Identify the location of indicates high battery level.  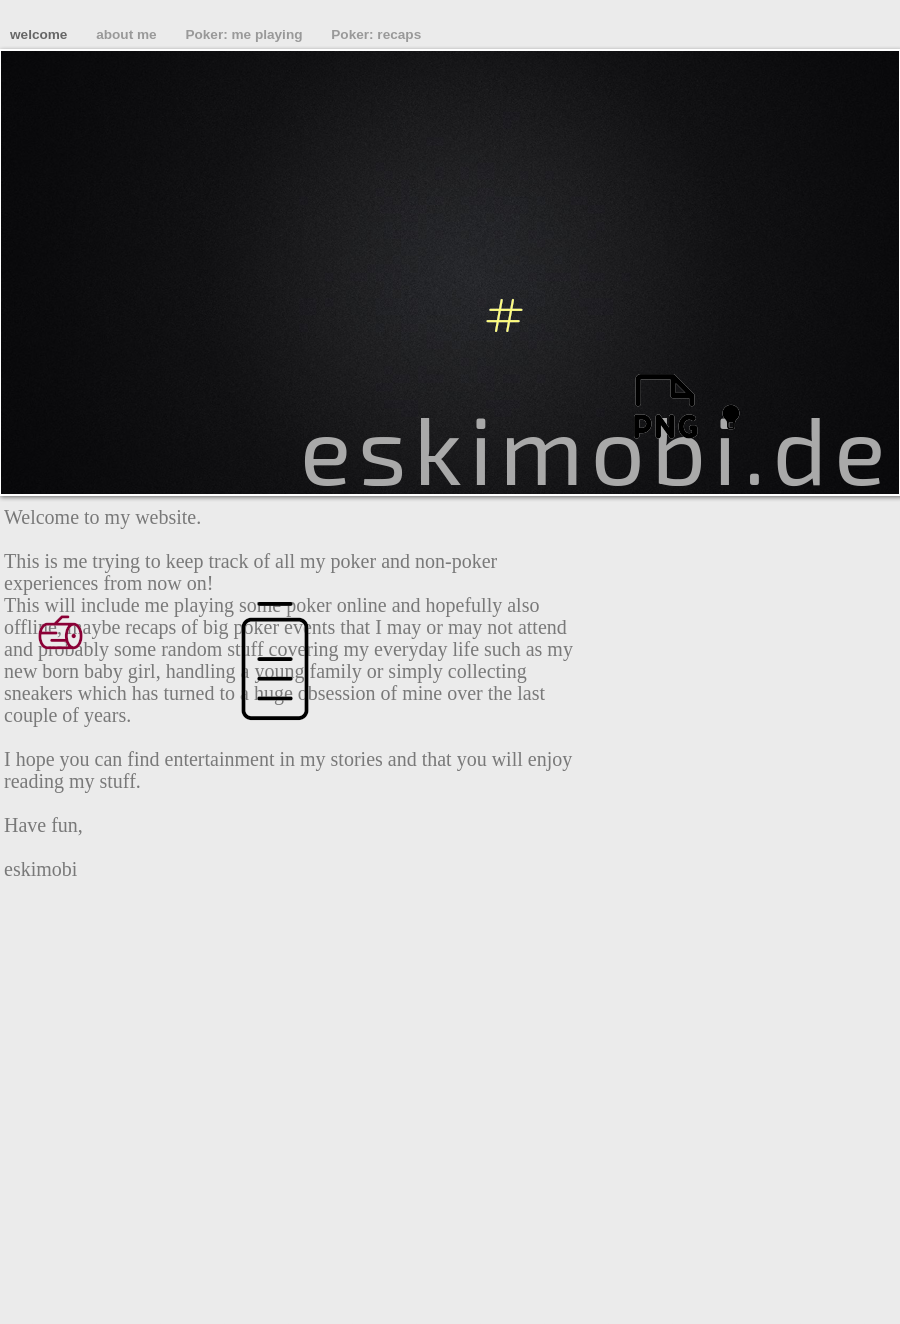
(275, 663).